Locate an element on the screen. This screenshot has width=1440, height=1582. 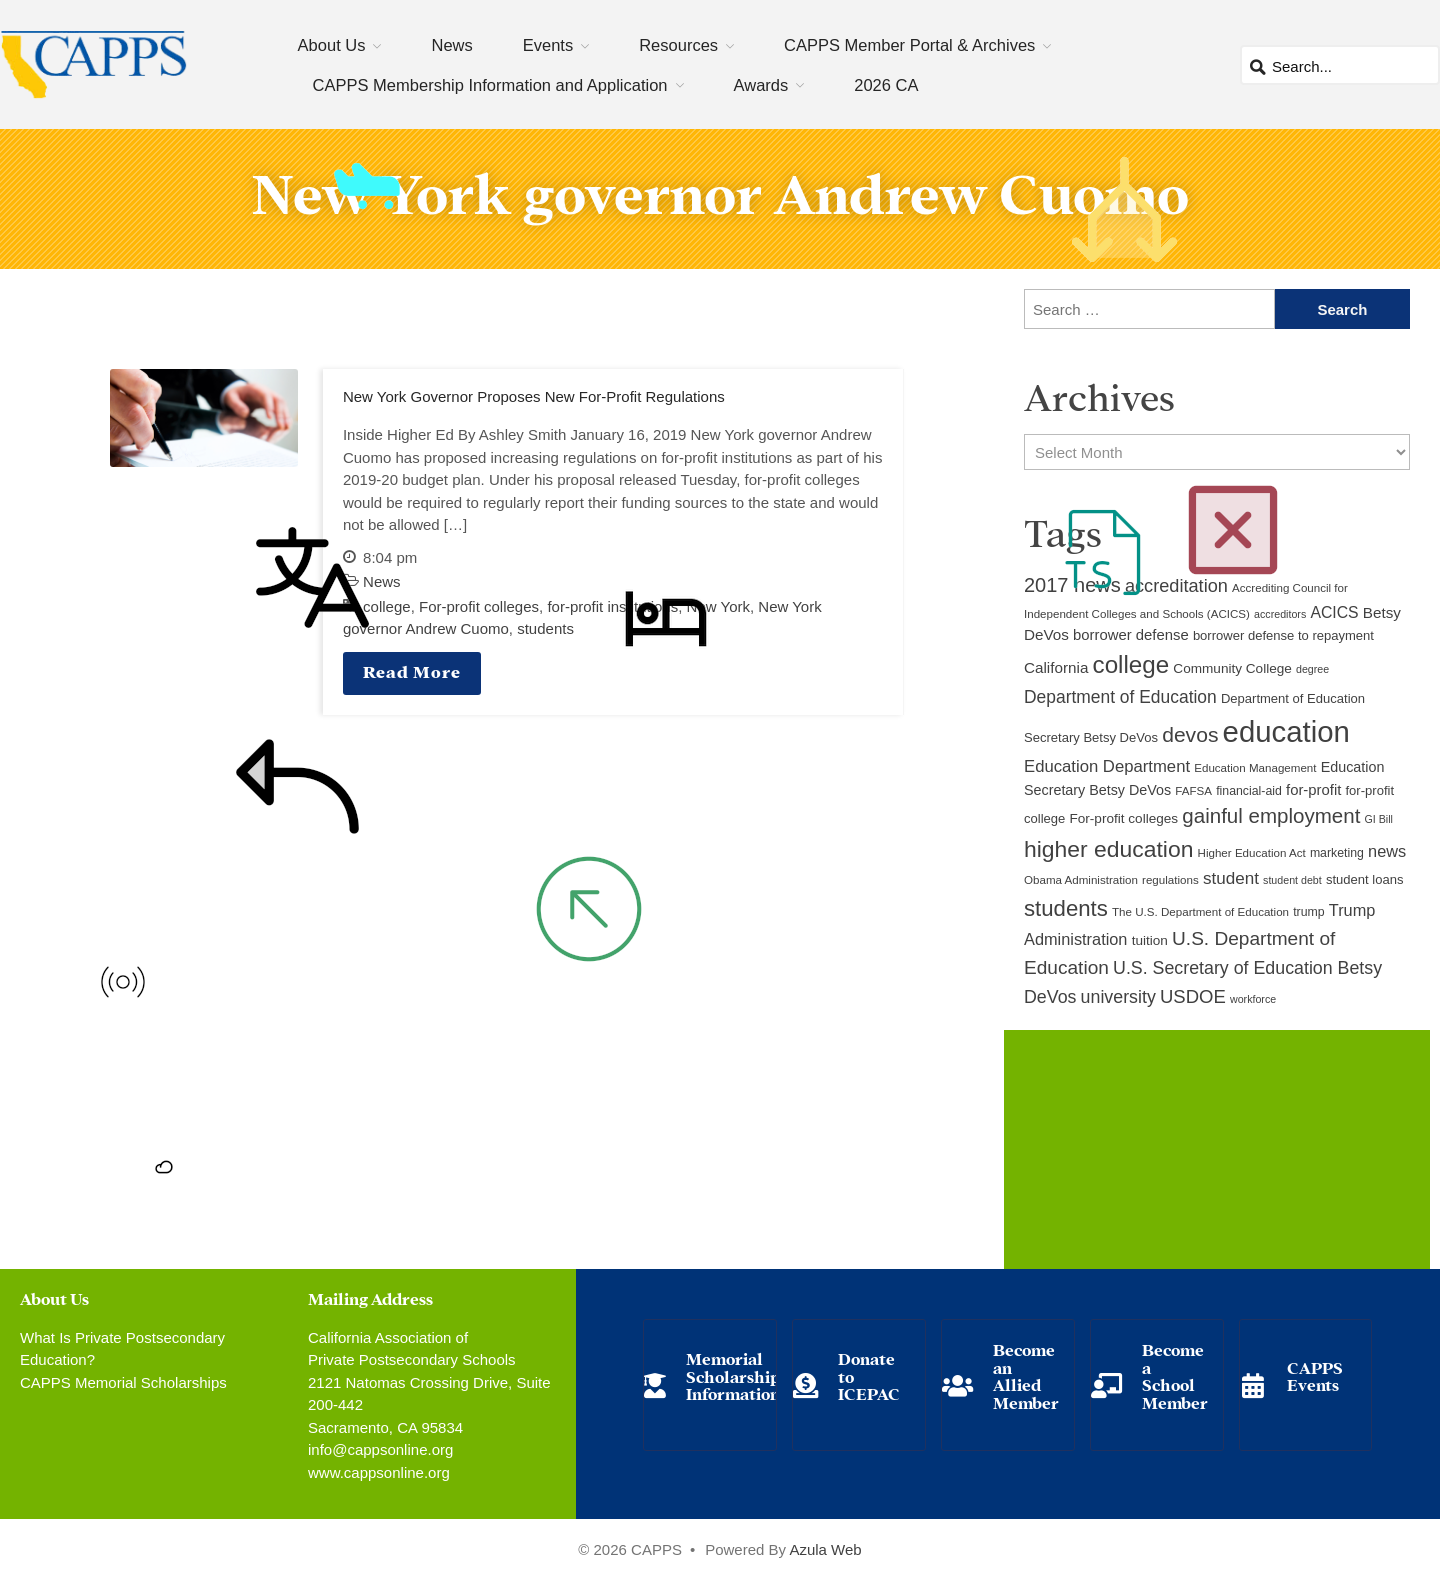
translate text to another language is located at coordinates (308, 579).